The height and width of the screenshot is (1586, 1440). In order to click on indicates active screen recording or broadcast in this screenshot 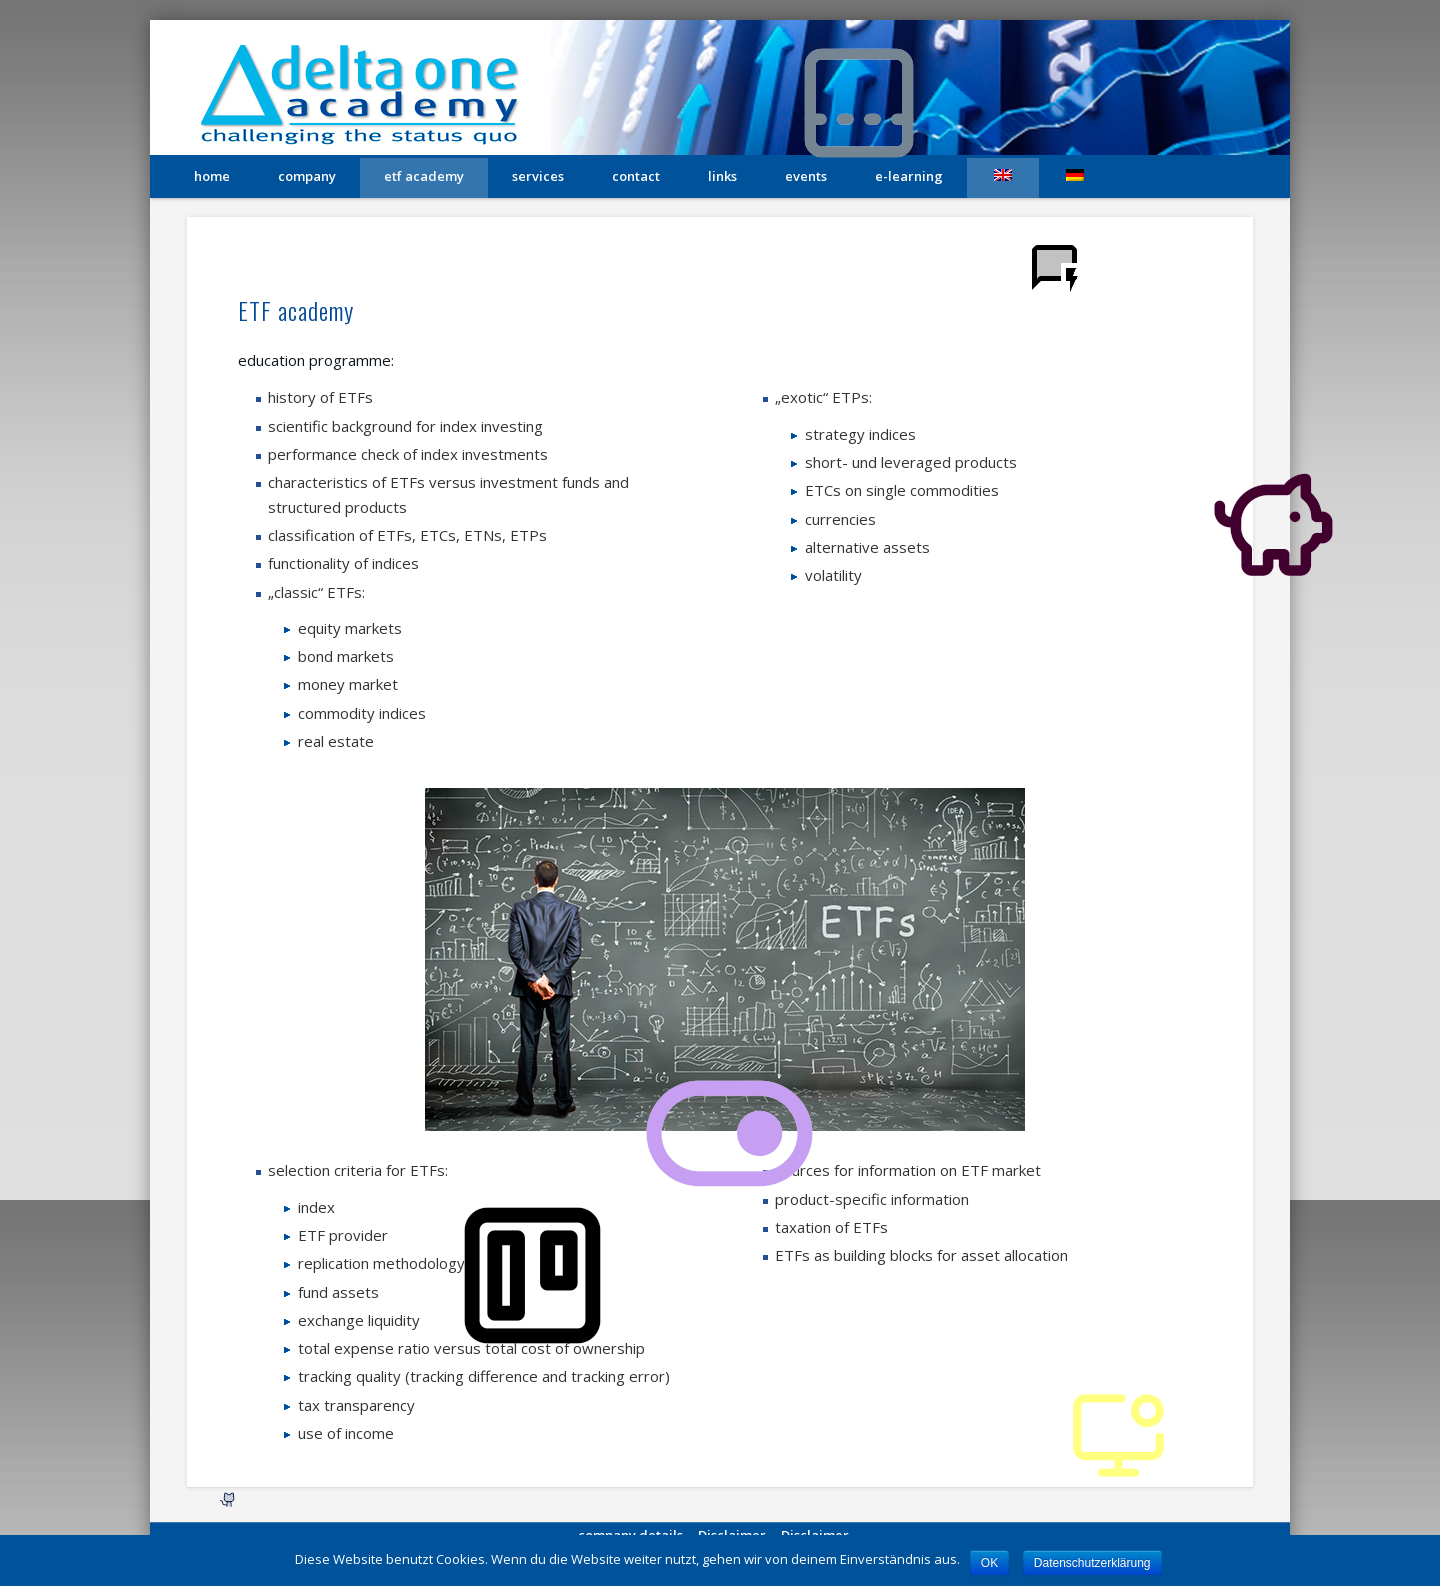, I will do `click(1118, 1435)`.